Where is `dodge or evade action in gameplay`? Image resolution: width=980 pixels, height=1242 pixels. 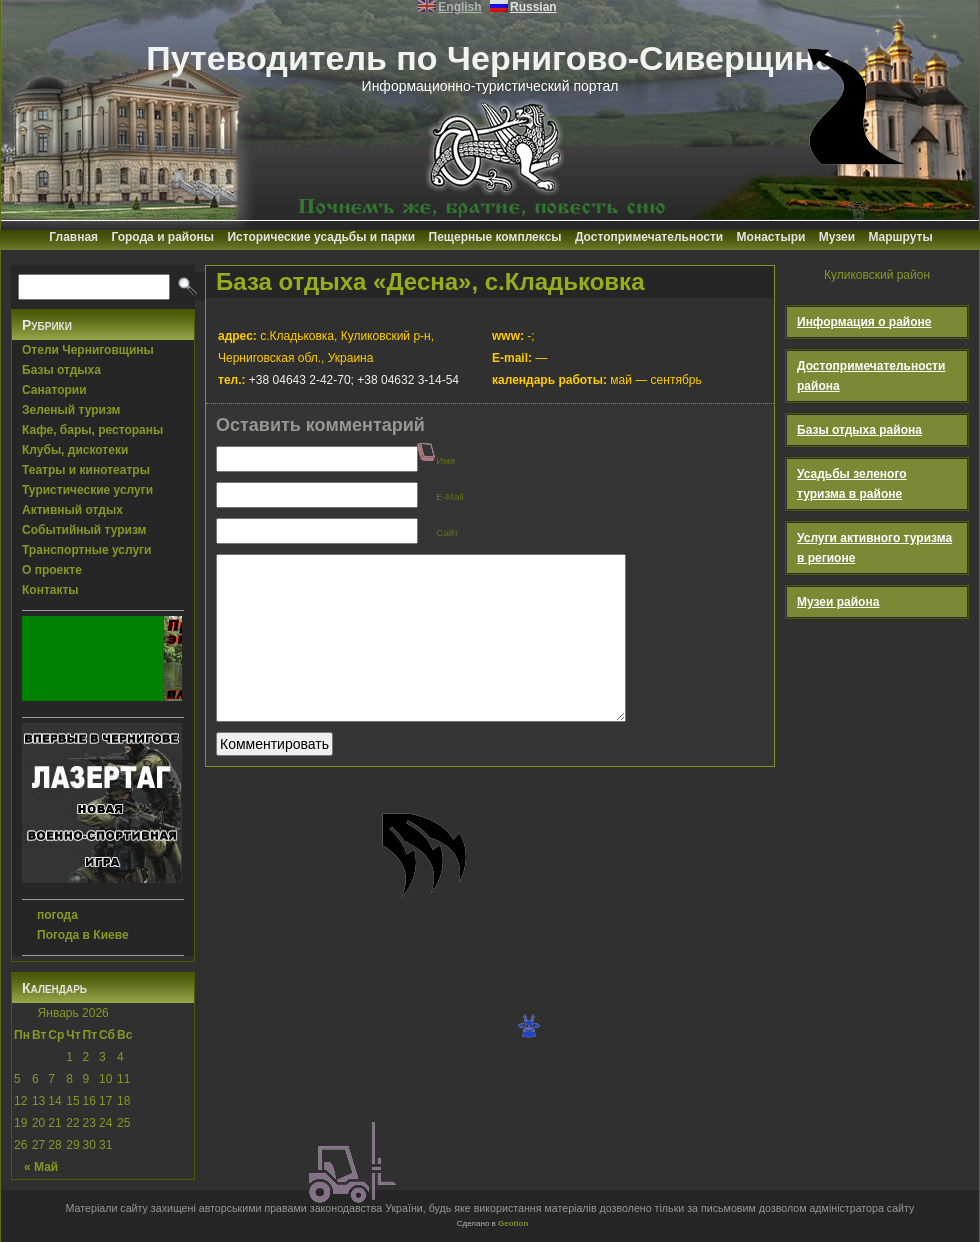 dodge or evade action in gameplay is located at coordinates (853, 107).